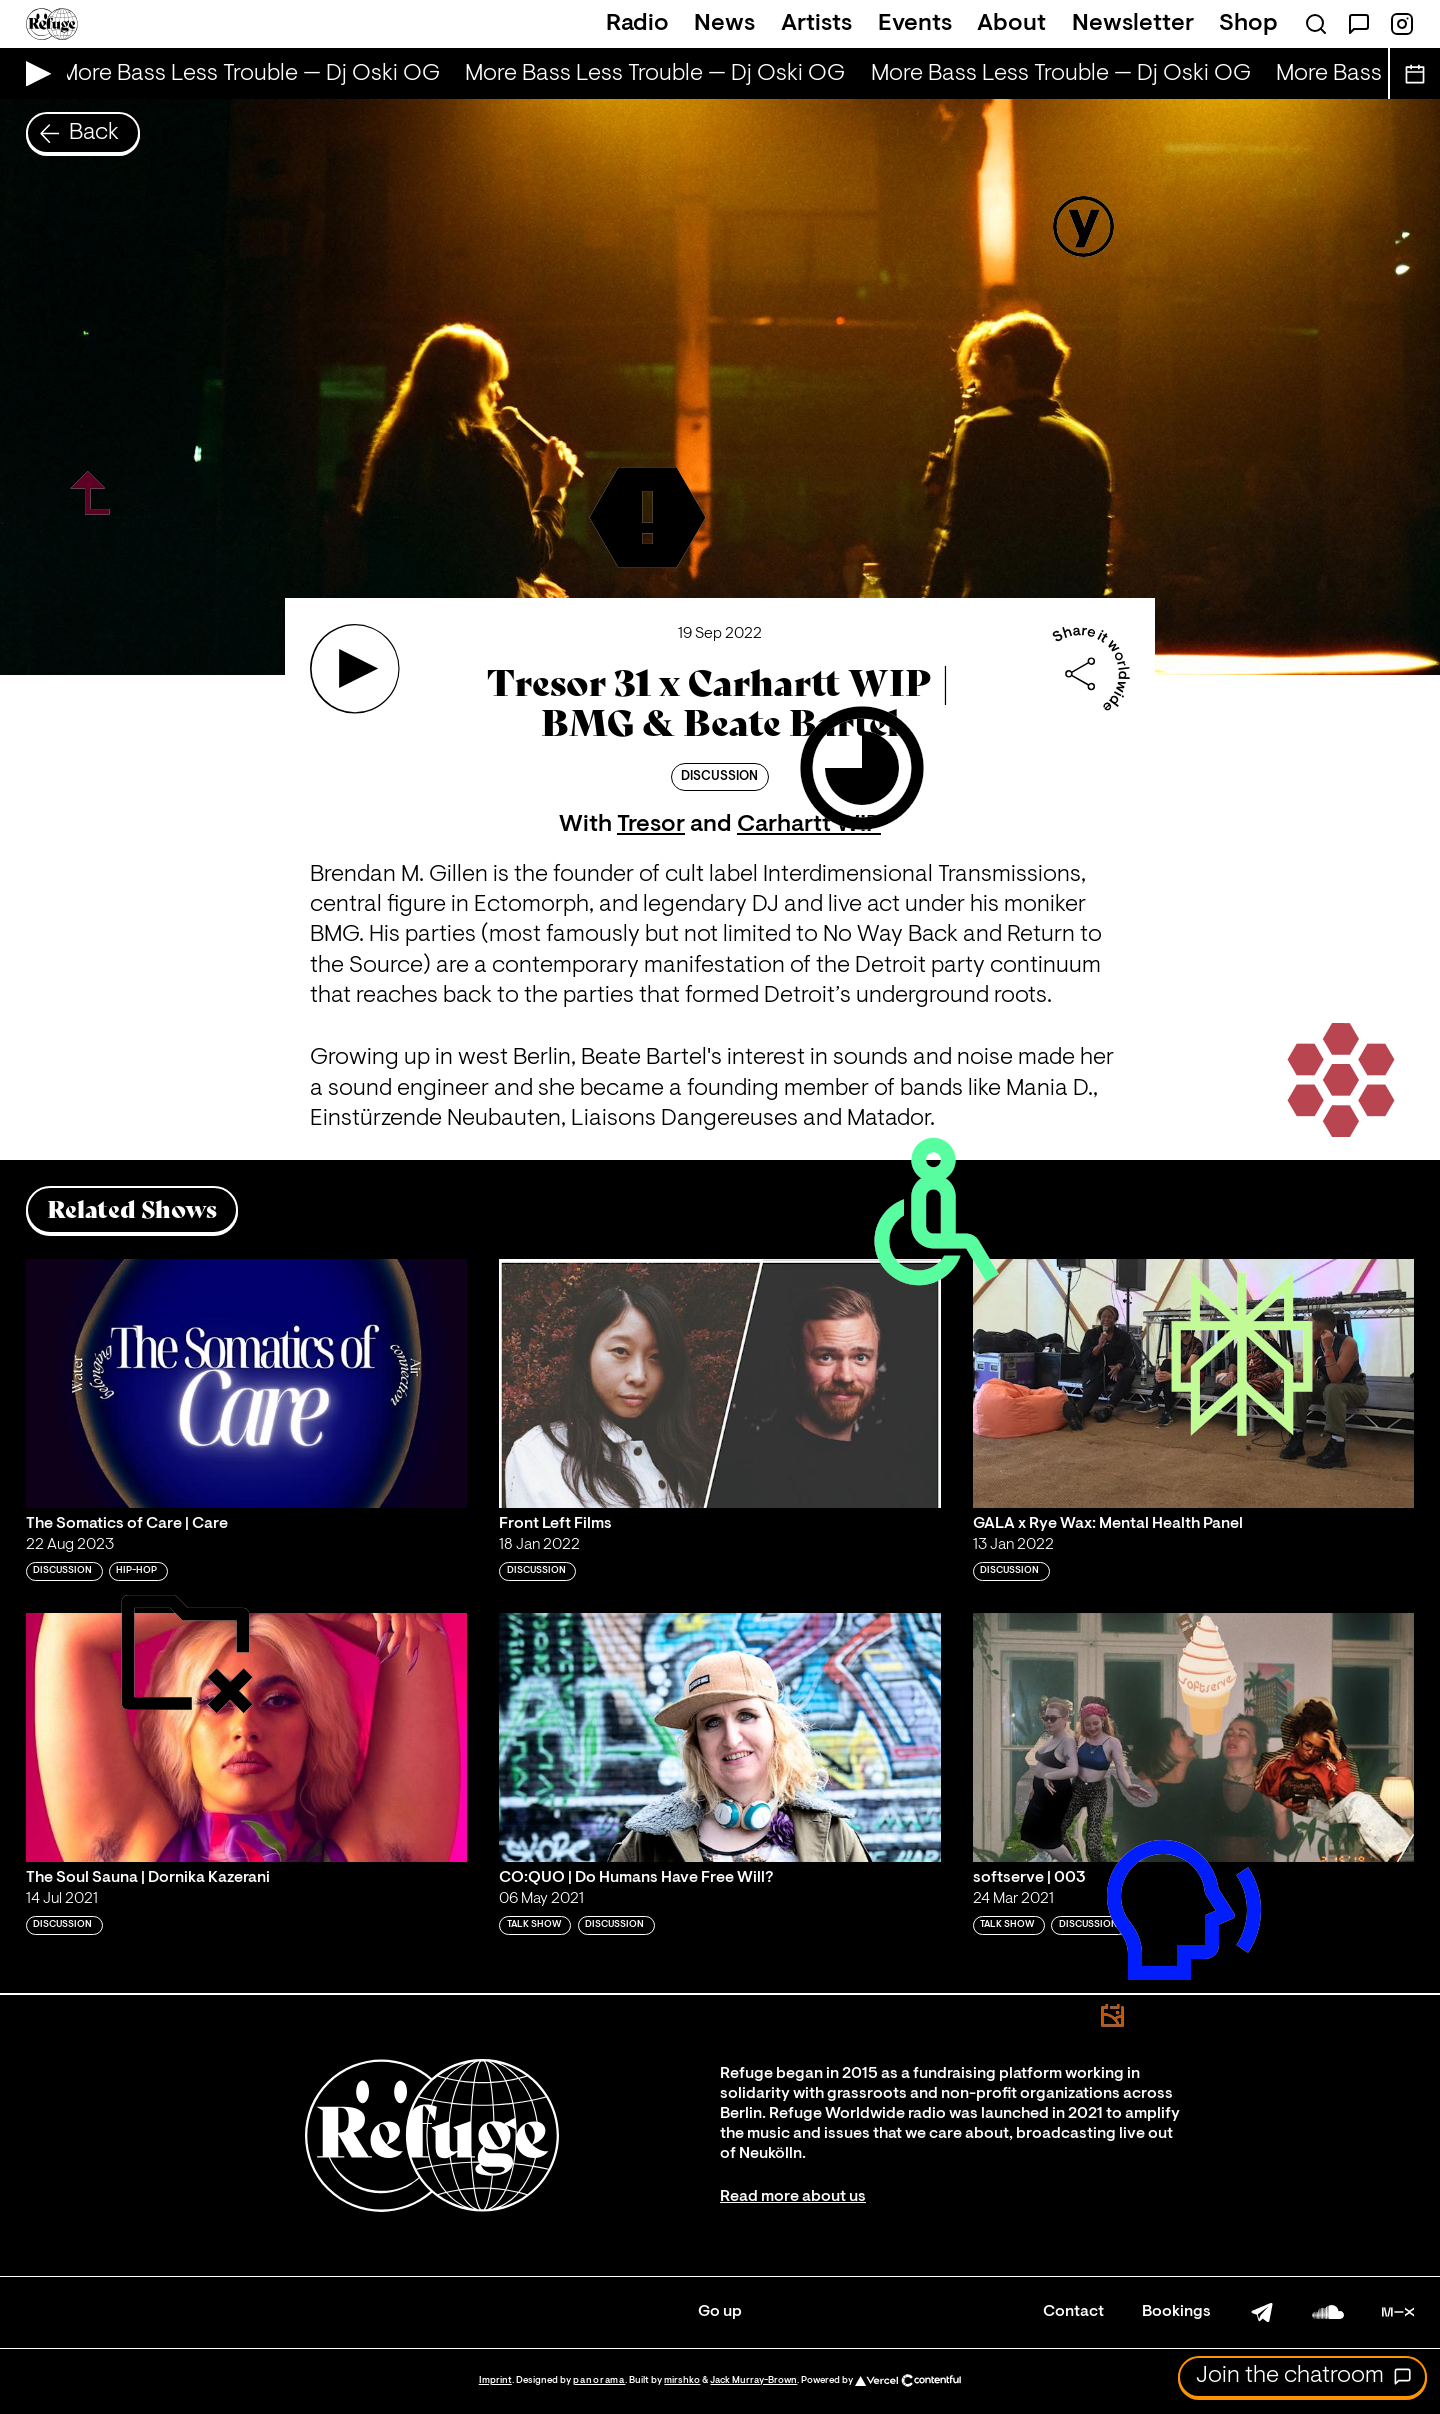  I want to click on close or collapse a folder, so click(185, 1652).